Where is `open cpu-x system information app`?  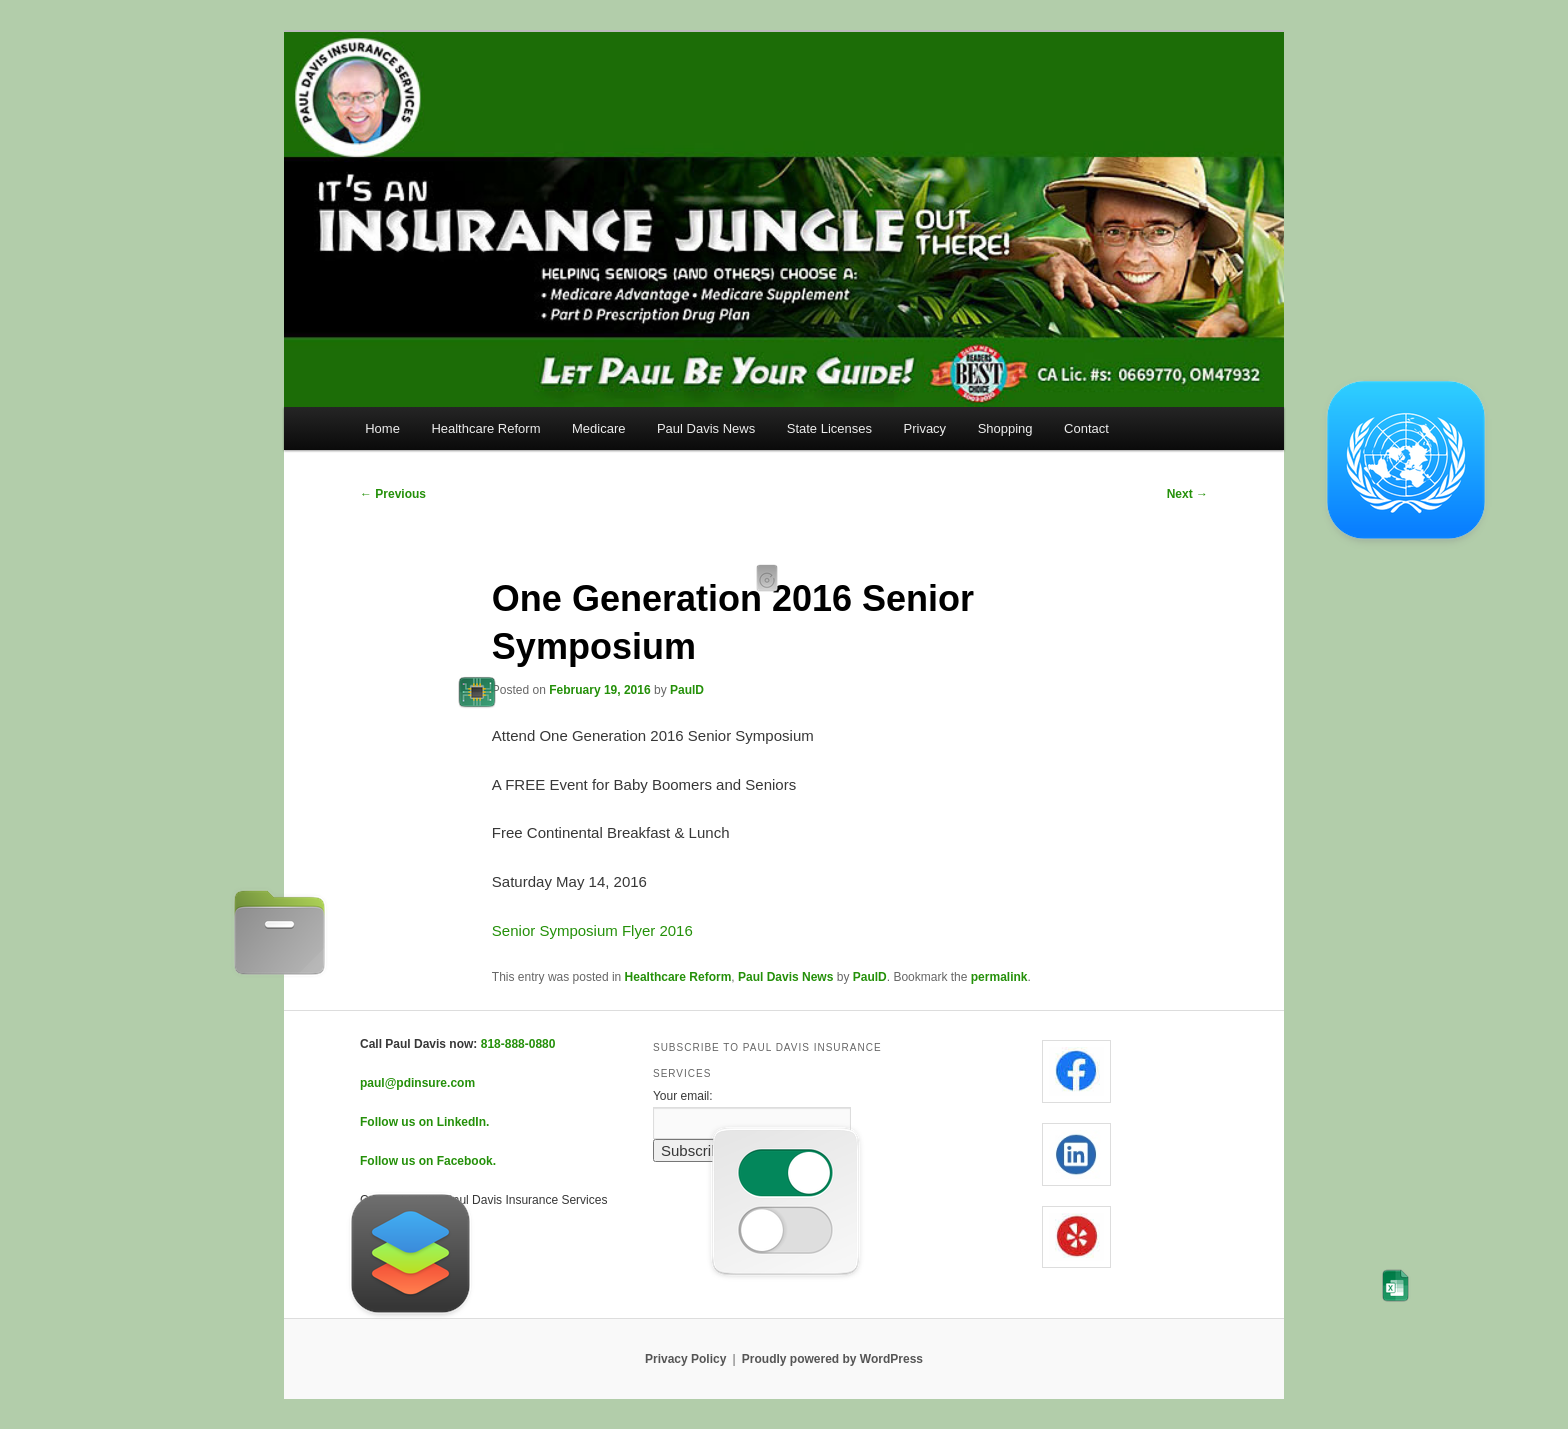
open cpu-x system information app is located at coordinates (477, 692).